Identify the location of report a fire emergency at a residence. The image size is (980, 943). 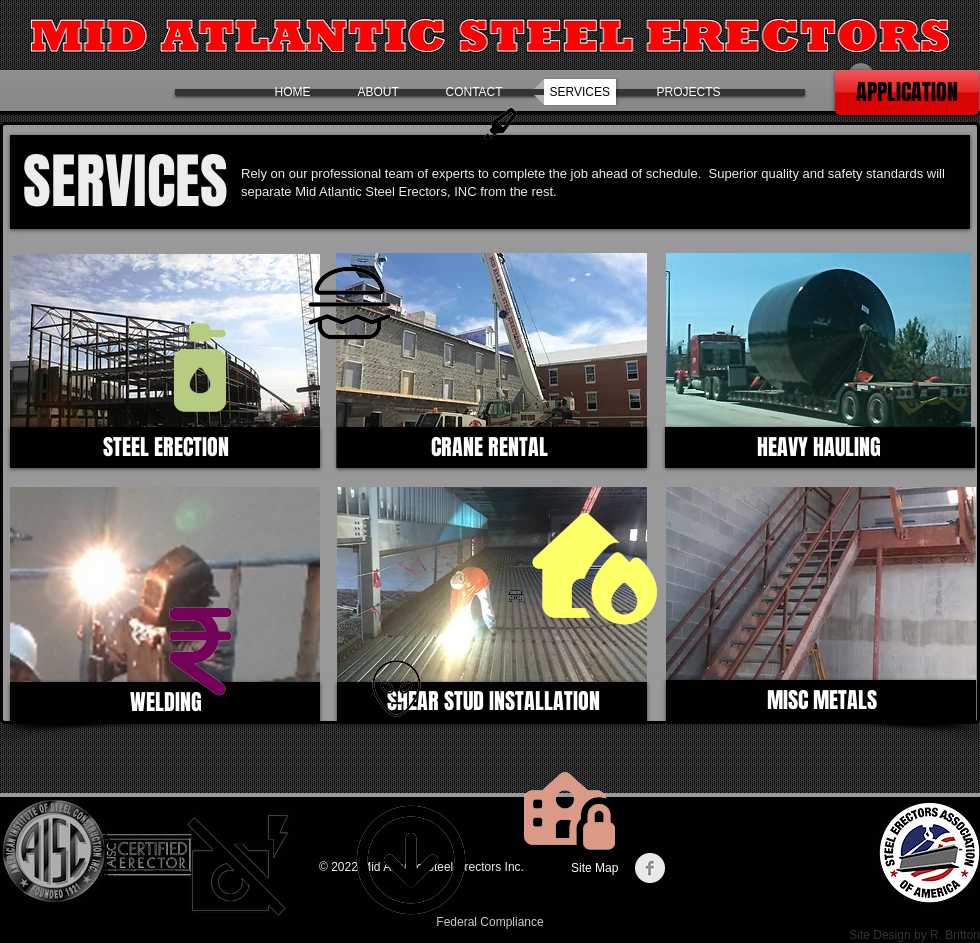
(591, 565).